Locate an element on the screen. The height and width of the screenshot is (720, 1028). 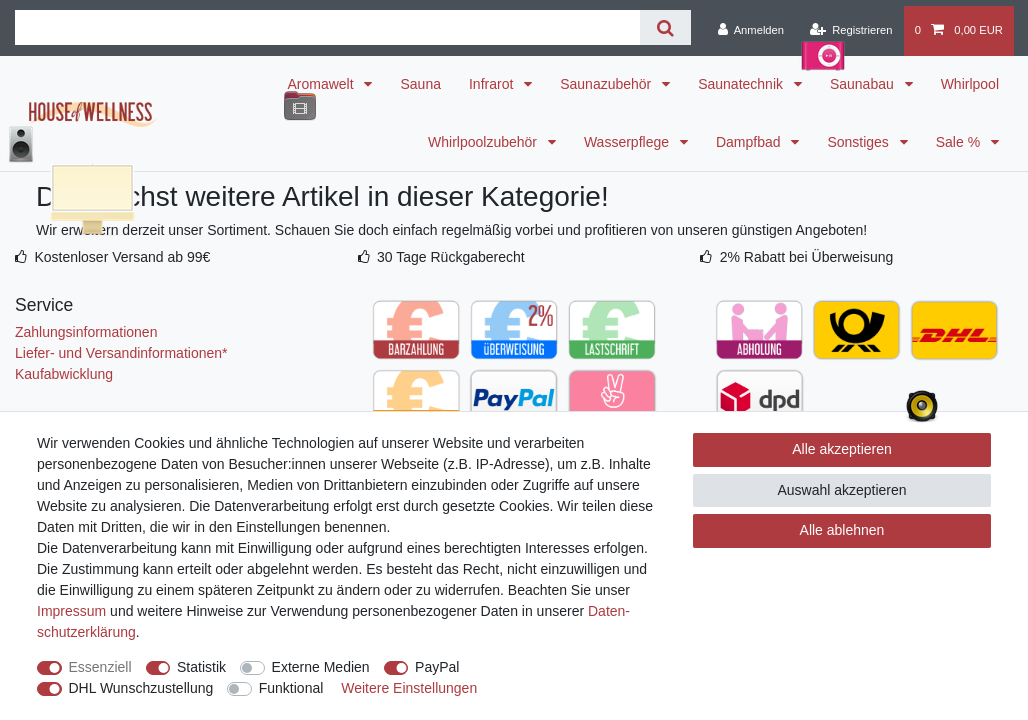
access sound or audio settings is located at coordinates (21, 144).